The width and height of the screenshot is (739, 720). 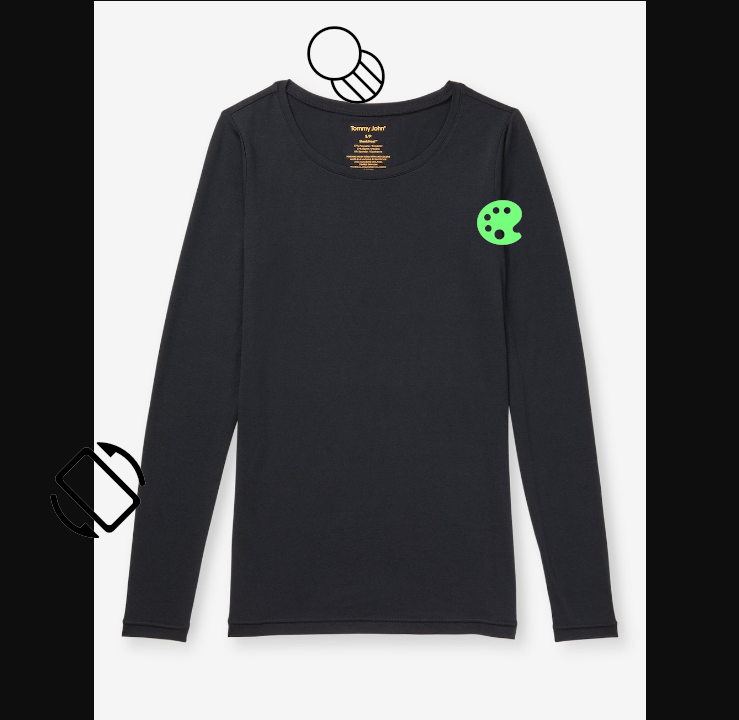 I want to click on open color picker or theme settings, so click(x=499, y=222).